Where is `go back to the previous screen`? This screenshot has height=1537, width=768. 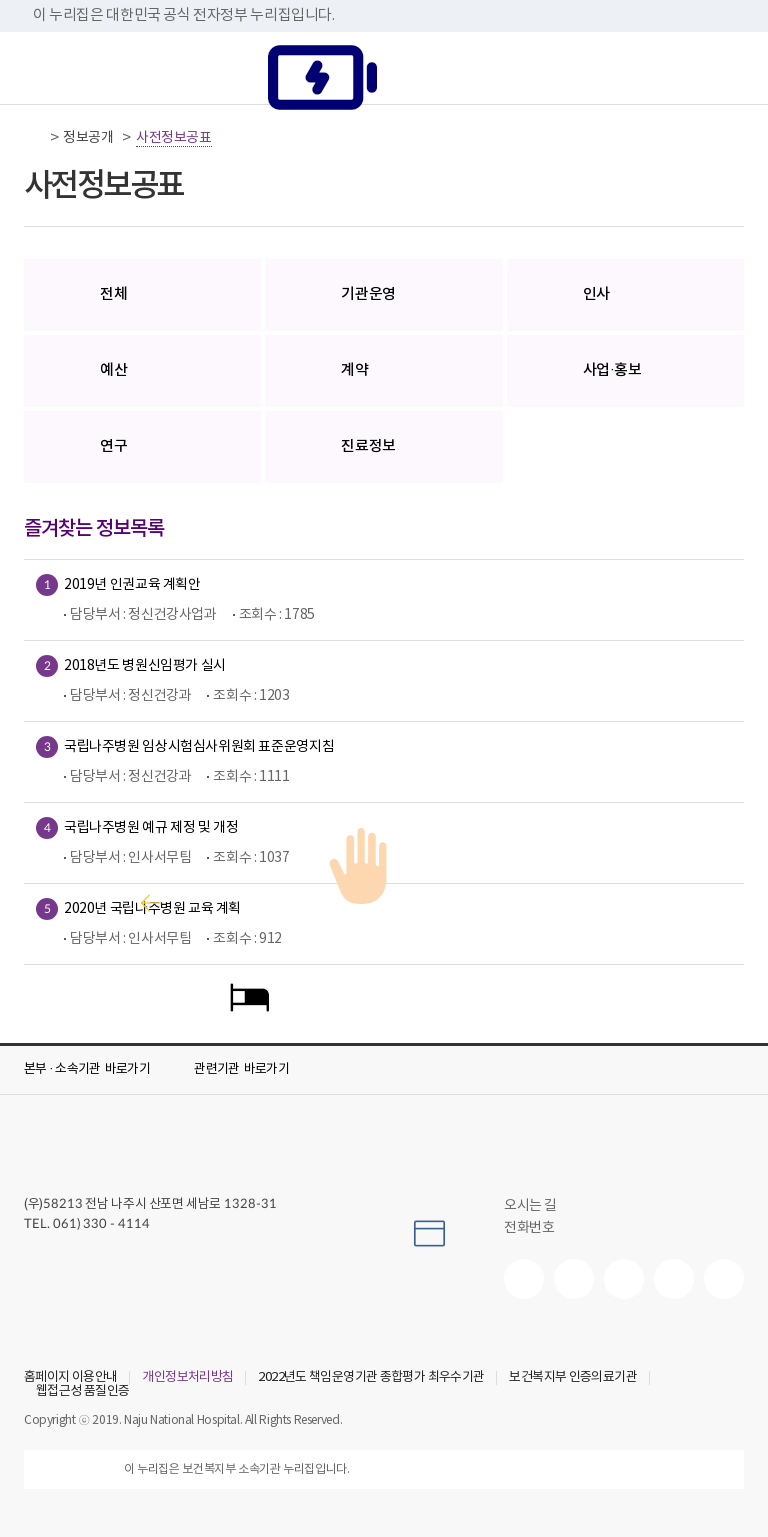
go back to the previous screen is located at coordinates (151, 903).